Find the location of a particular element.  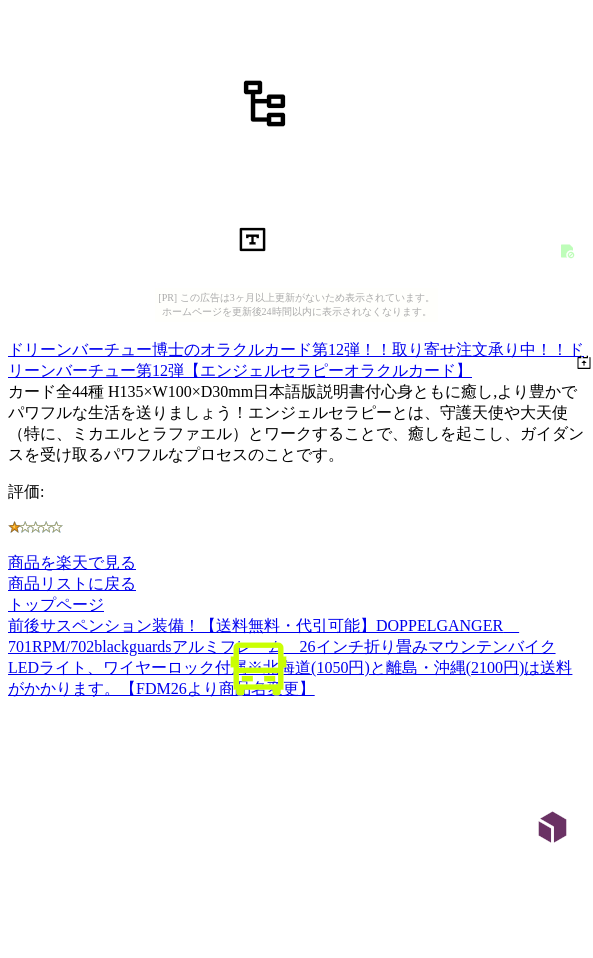

upload image to gallery is located at coordinates (584, 363).